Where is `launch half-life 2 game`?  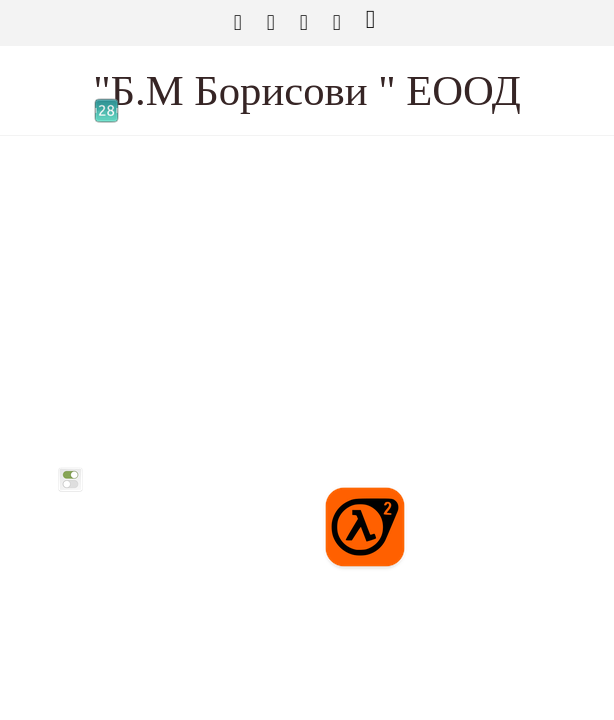 launch half-life 2 game is located at coordinates (365, 527).